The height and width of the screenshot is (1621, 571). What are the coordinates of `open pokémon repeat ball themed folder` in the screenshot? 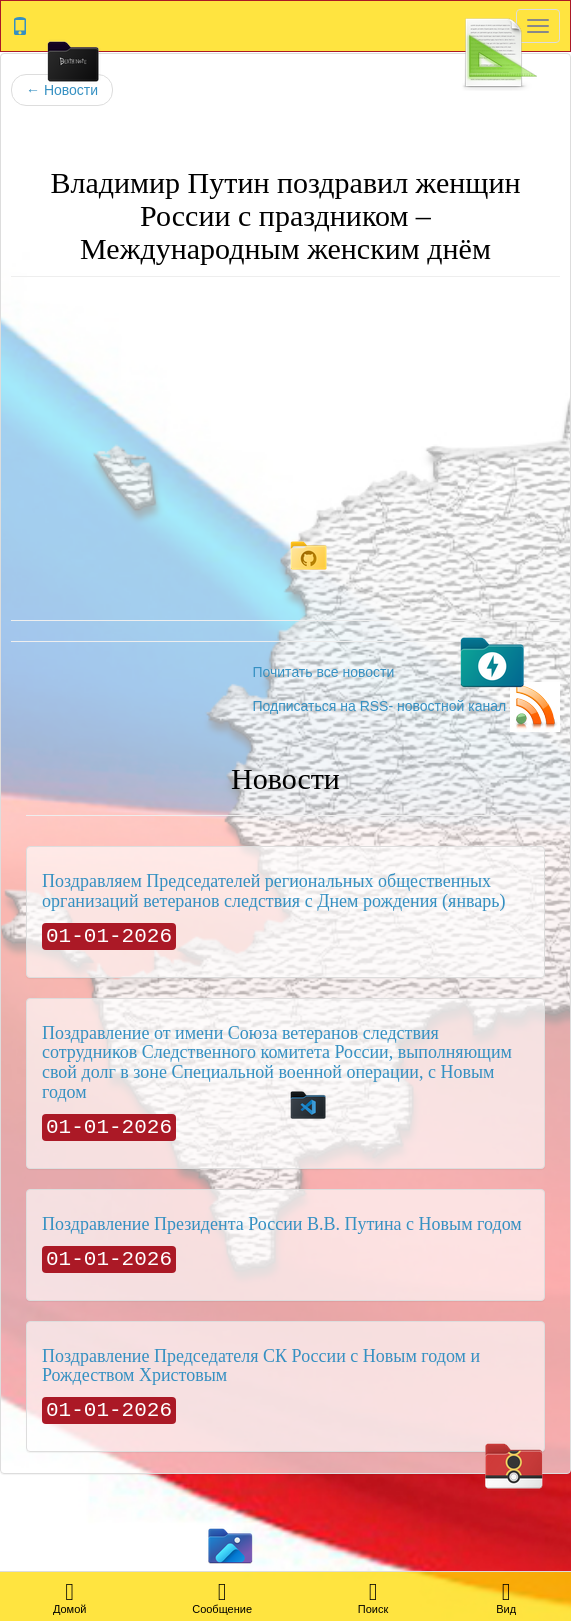 It's located at (513, 1467).